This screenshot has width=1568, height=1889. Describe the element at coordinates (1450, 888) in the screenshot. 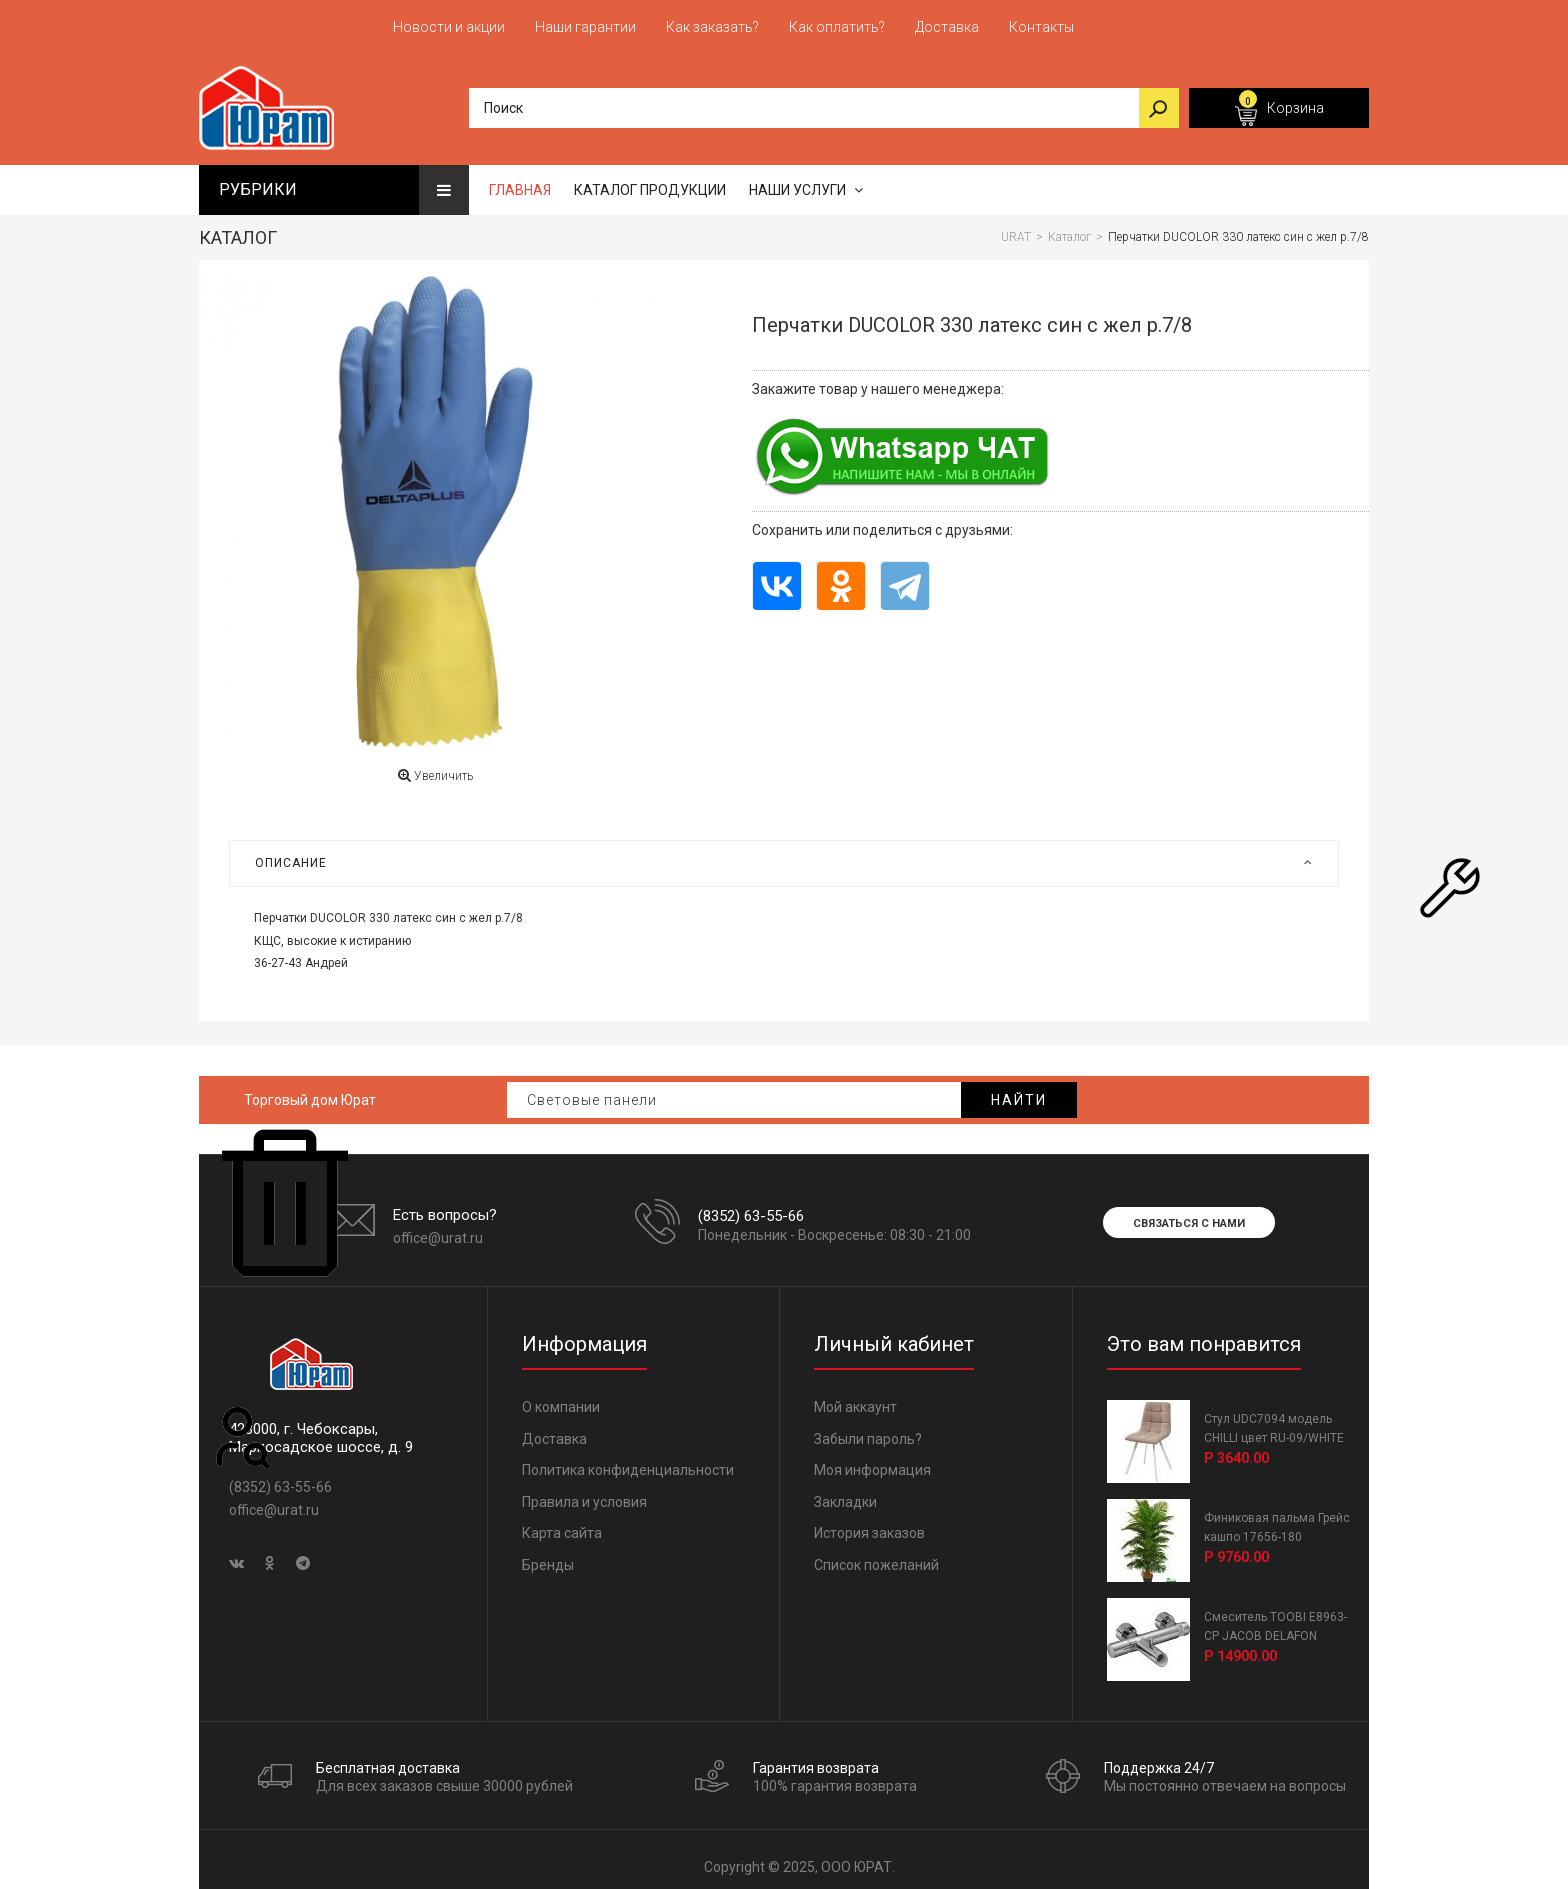

I see `view or edit object properties` at that location.